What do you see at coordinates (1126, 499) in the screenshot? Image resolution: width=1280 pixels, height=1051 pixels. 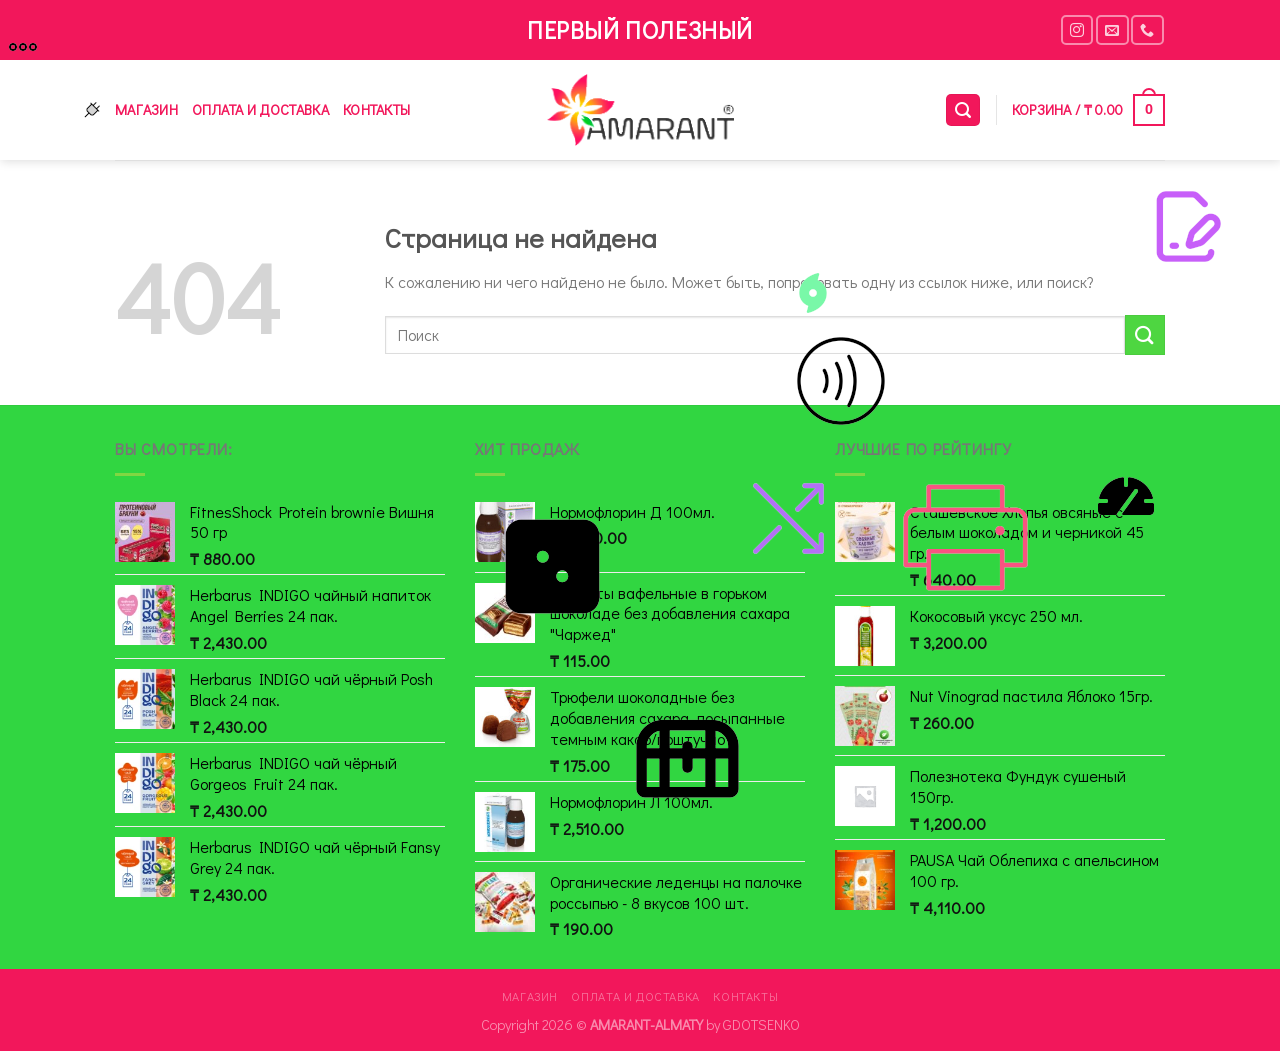 I see `view performance metrics or speed` at bounding box center [1126, 499].